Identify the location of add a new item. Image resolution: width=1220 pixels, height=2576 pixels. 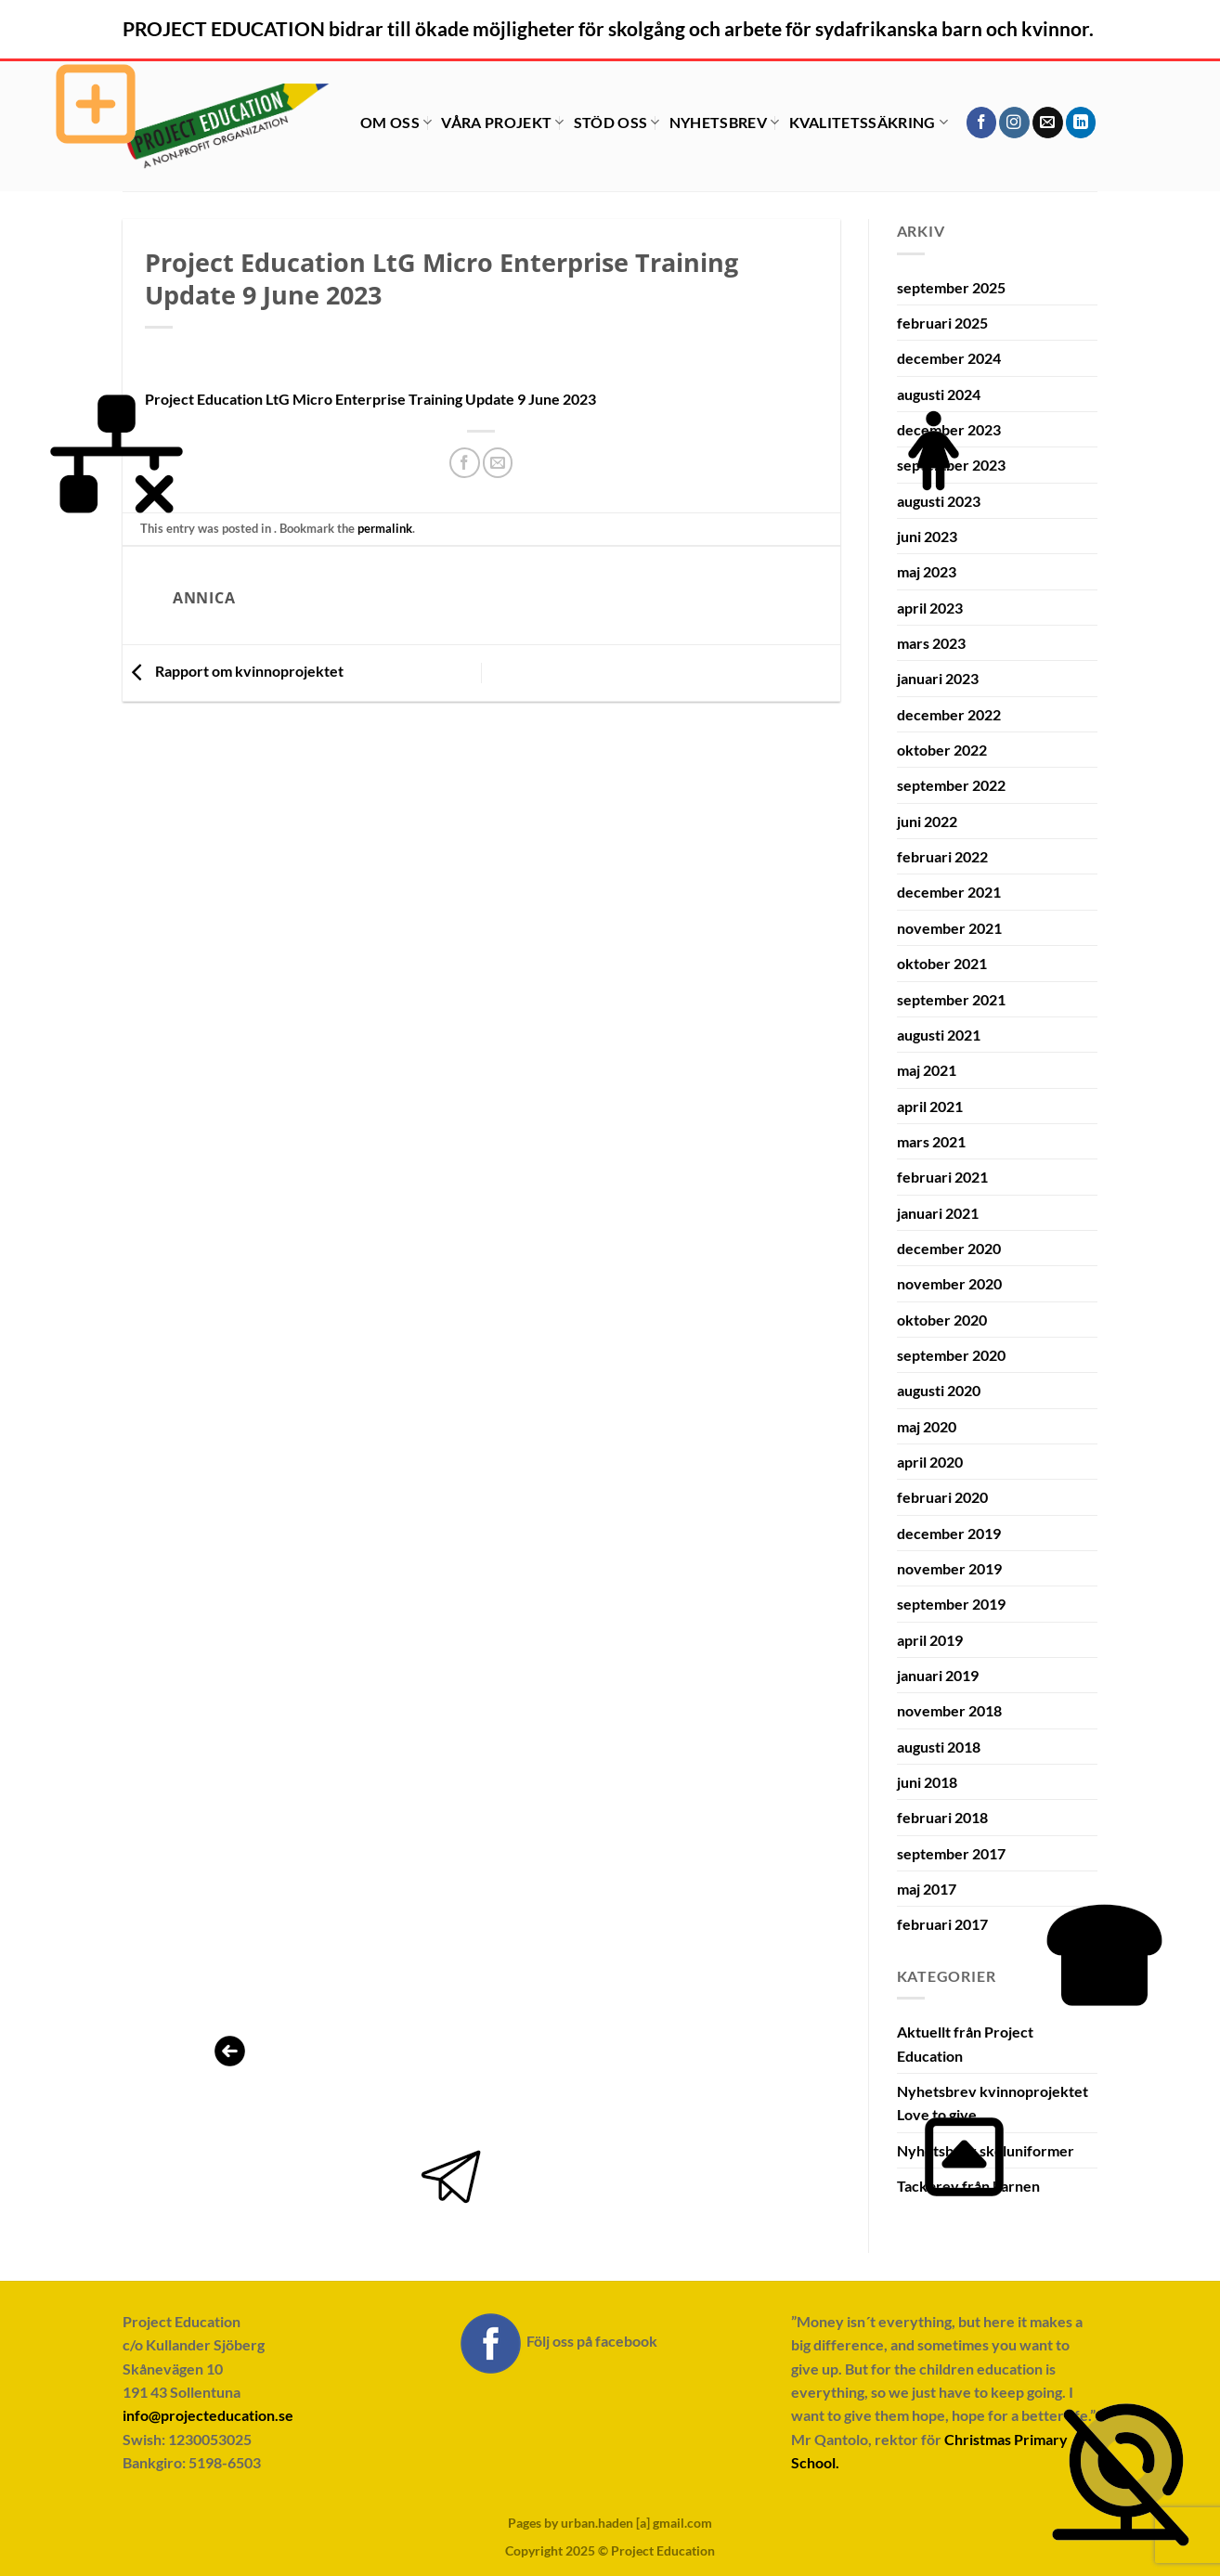
(96, 104).